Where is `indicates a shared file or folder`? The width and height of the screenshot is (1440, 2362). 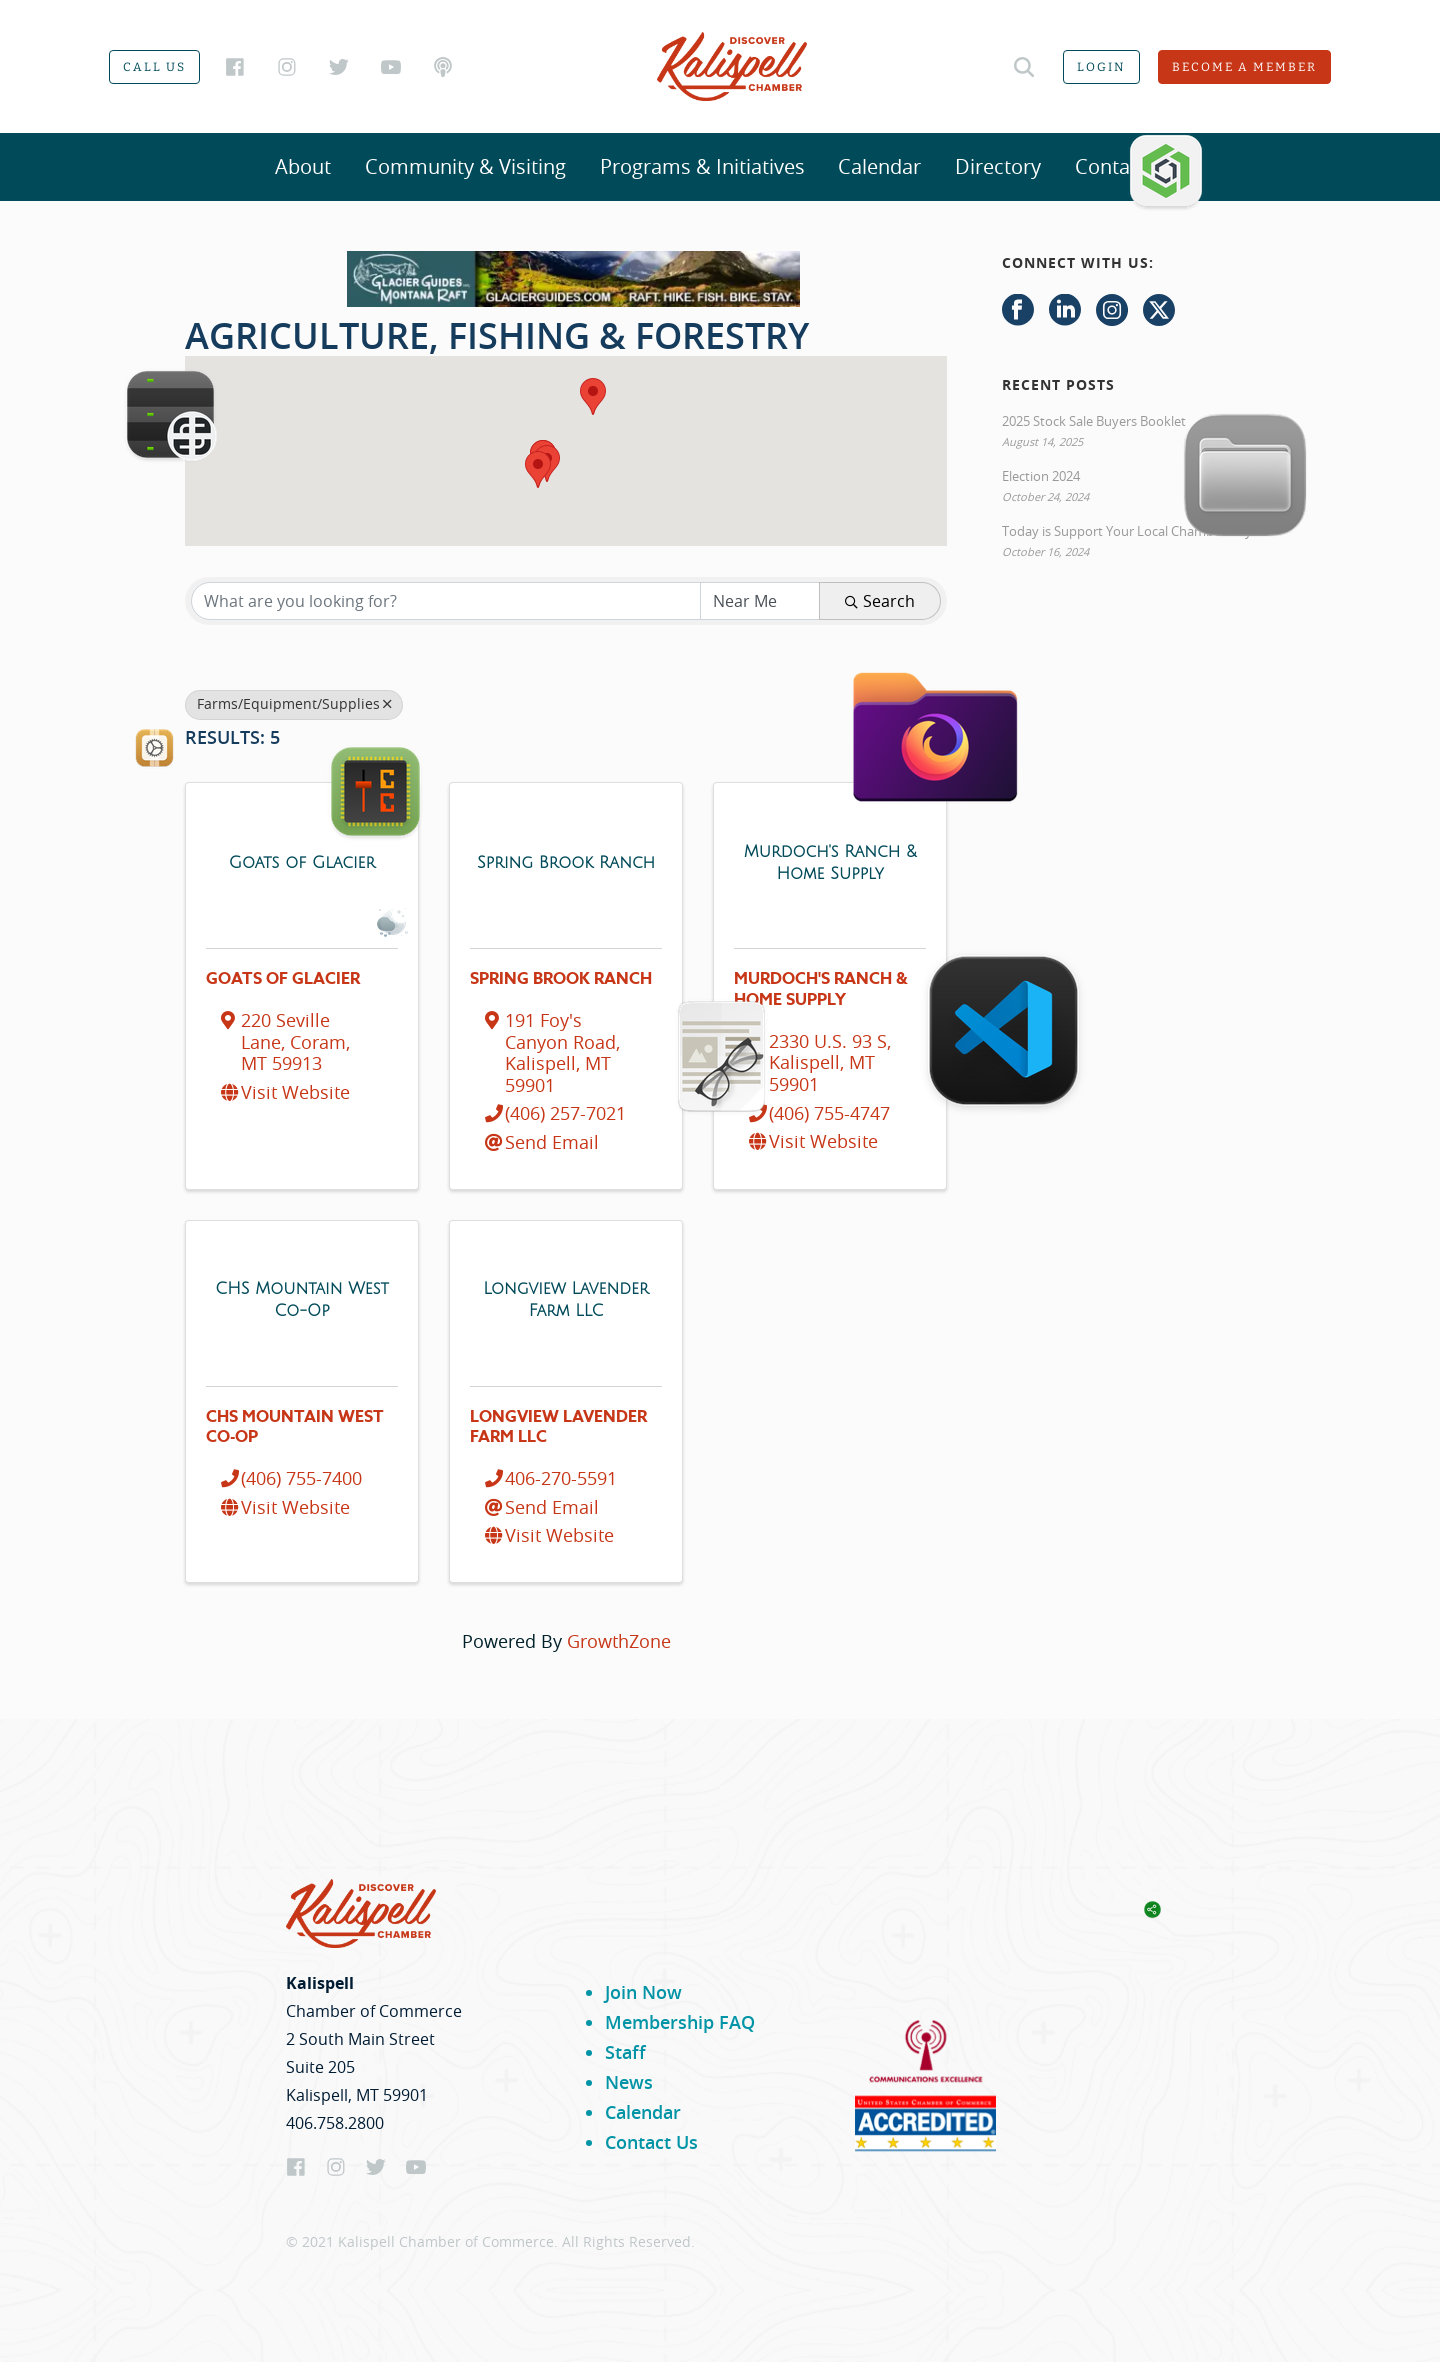 indicates a shared file or folder is located at coordinates (1152, 1909).